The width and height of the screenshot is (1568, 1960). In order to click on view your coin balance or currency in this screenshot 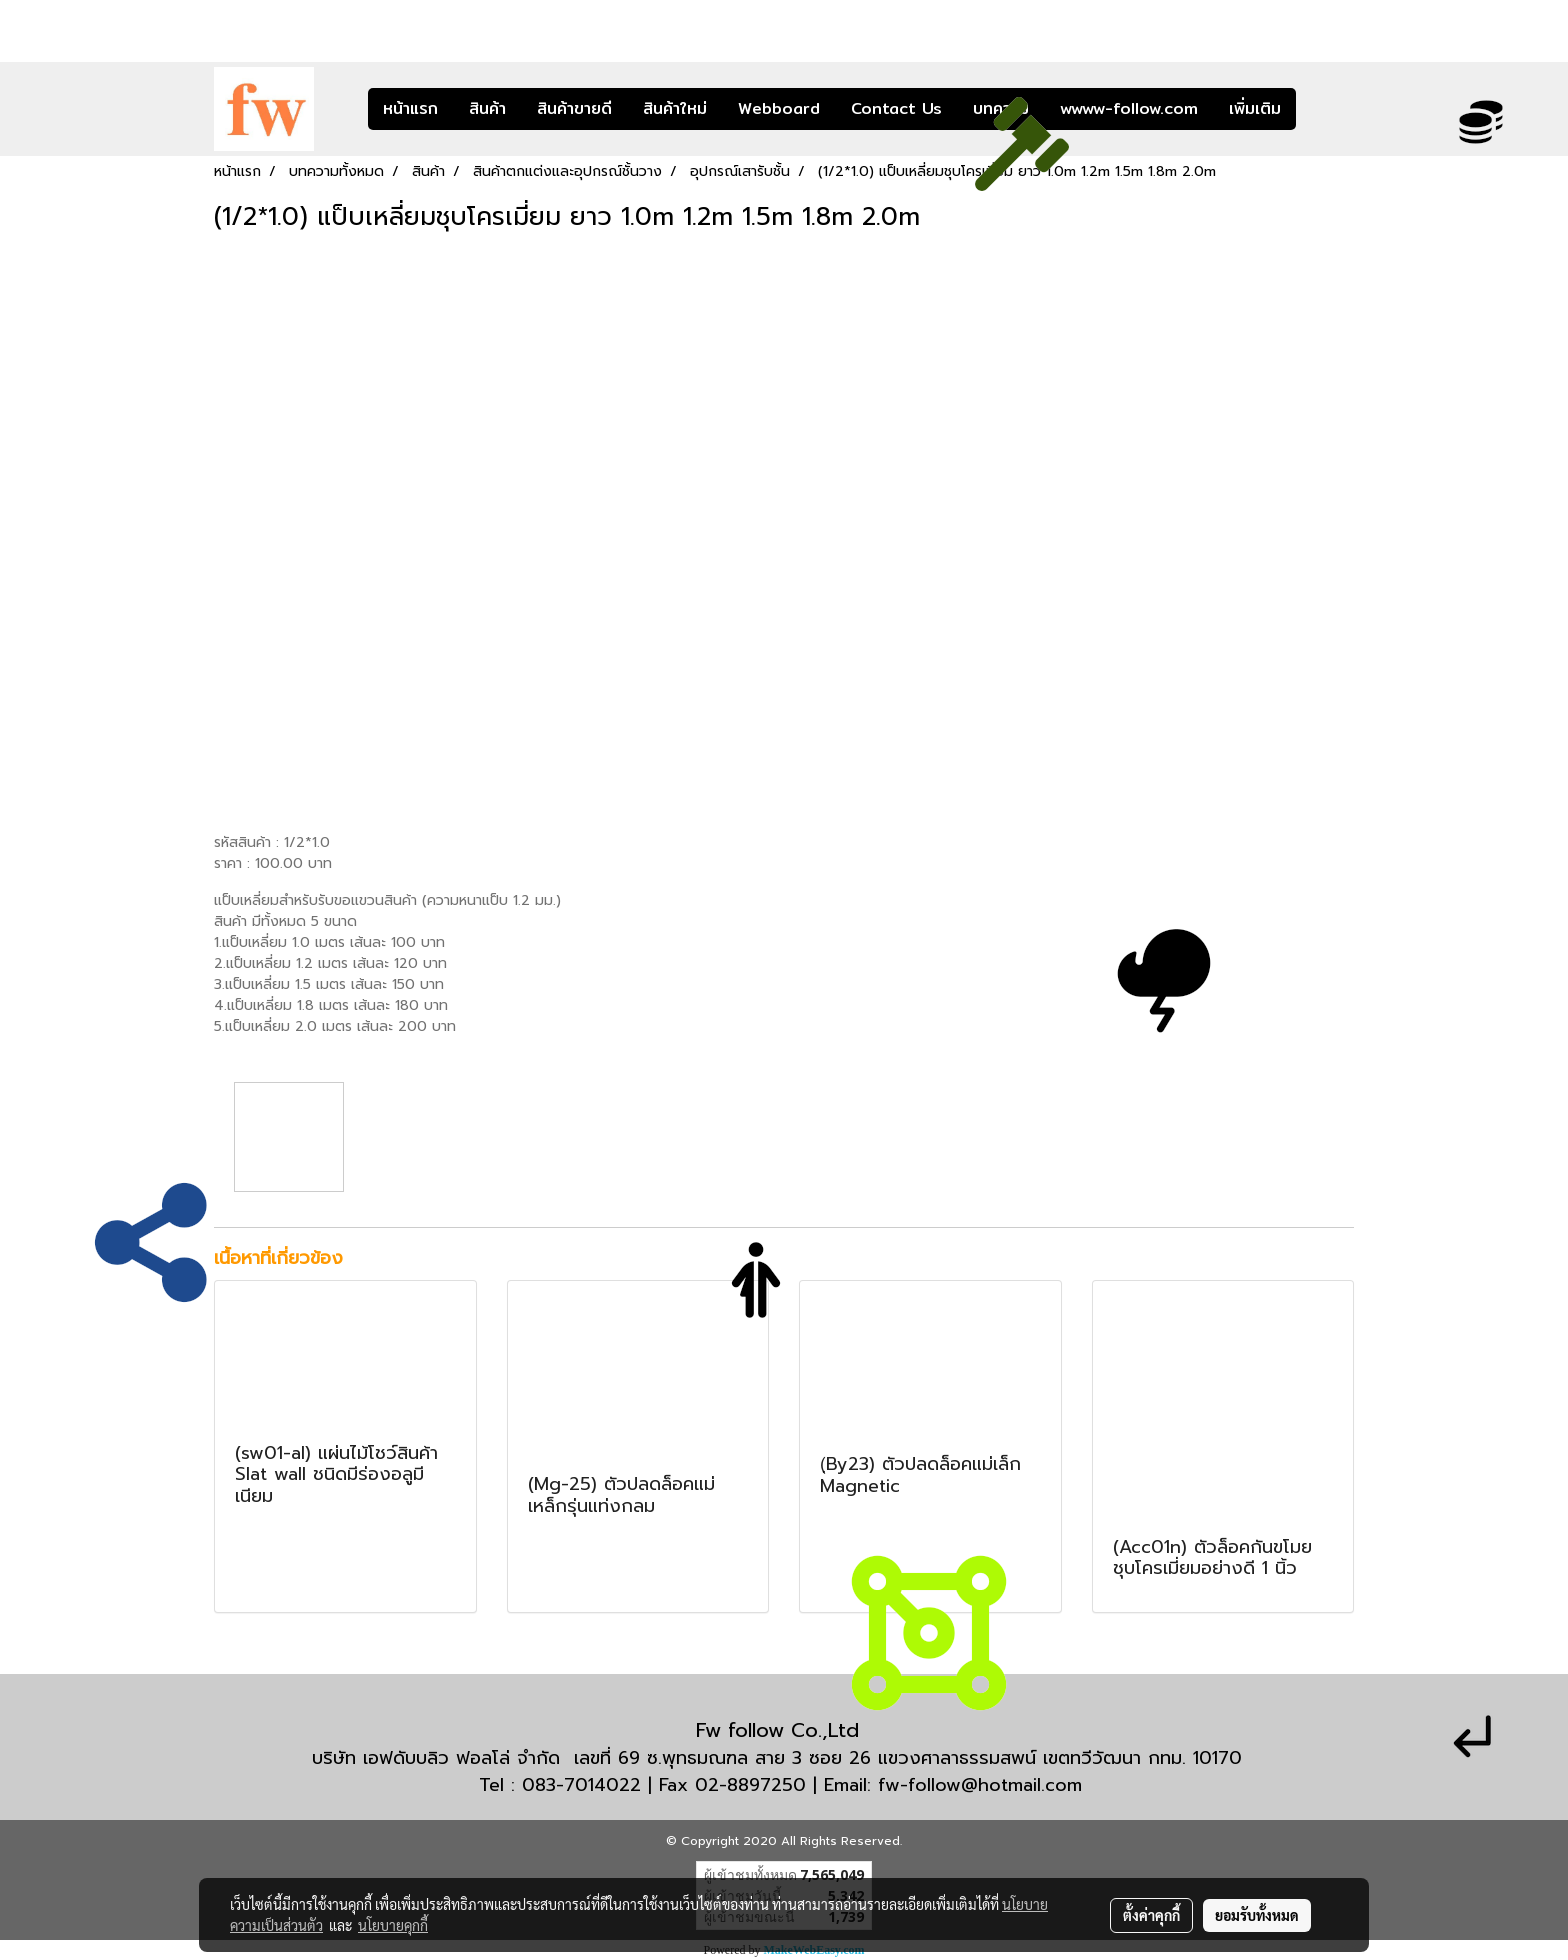, I will do `click(1481, 122)`.